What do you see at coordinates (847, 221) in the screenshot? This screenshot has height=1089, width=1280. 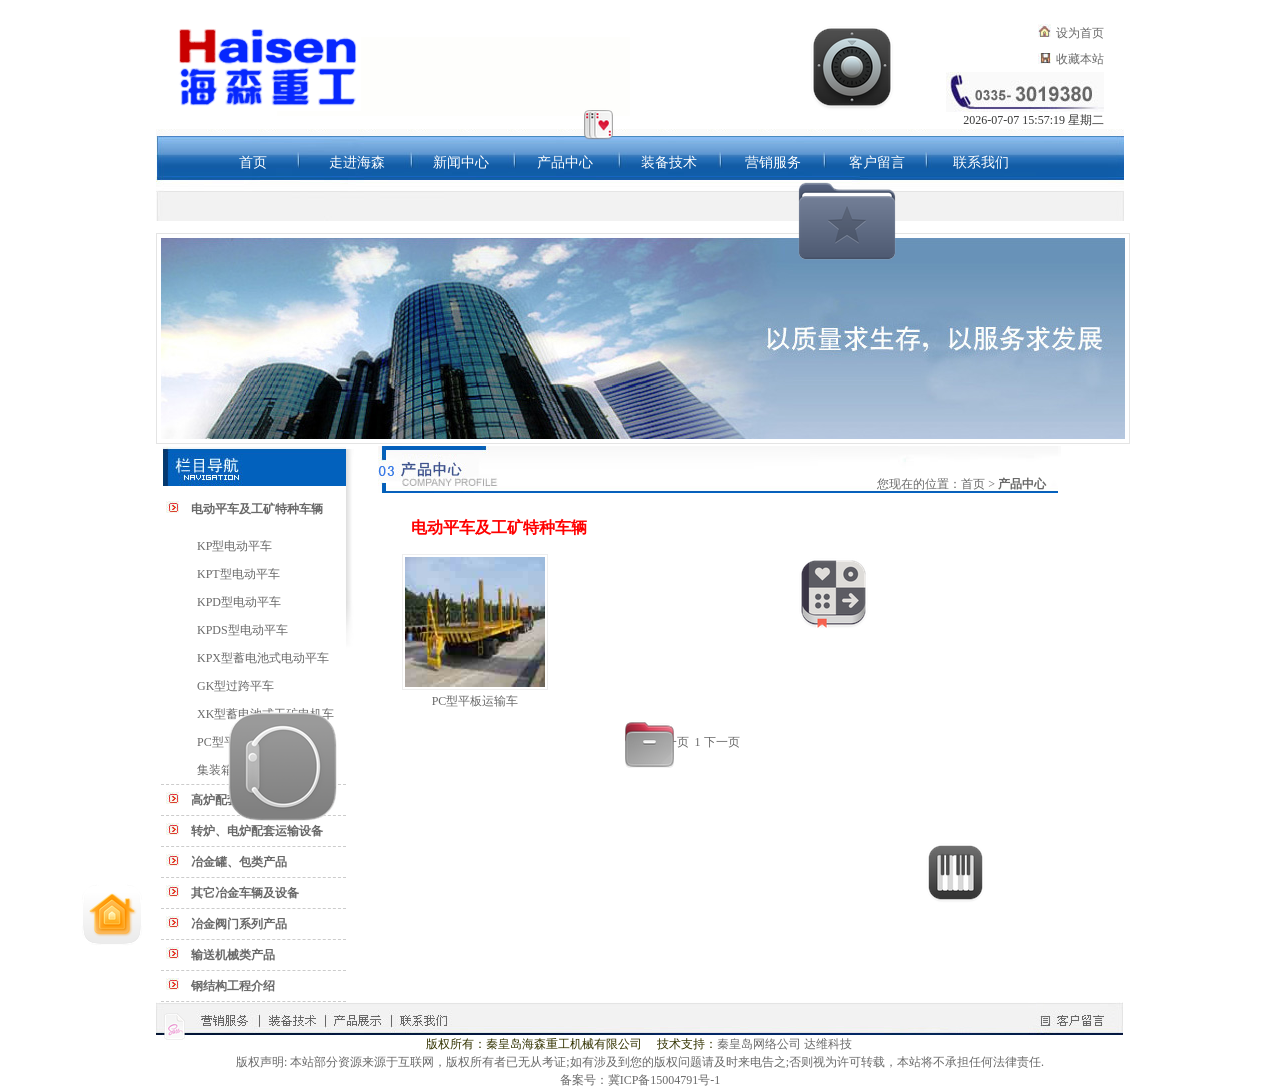 I see `open bookmarked or favorite files` at bounding box center [847, 221].